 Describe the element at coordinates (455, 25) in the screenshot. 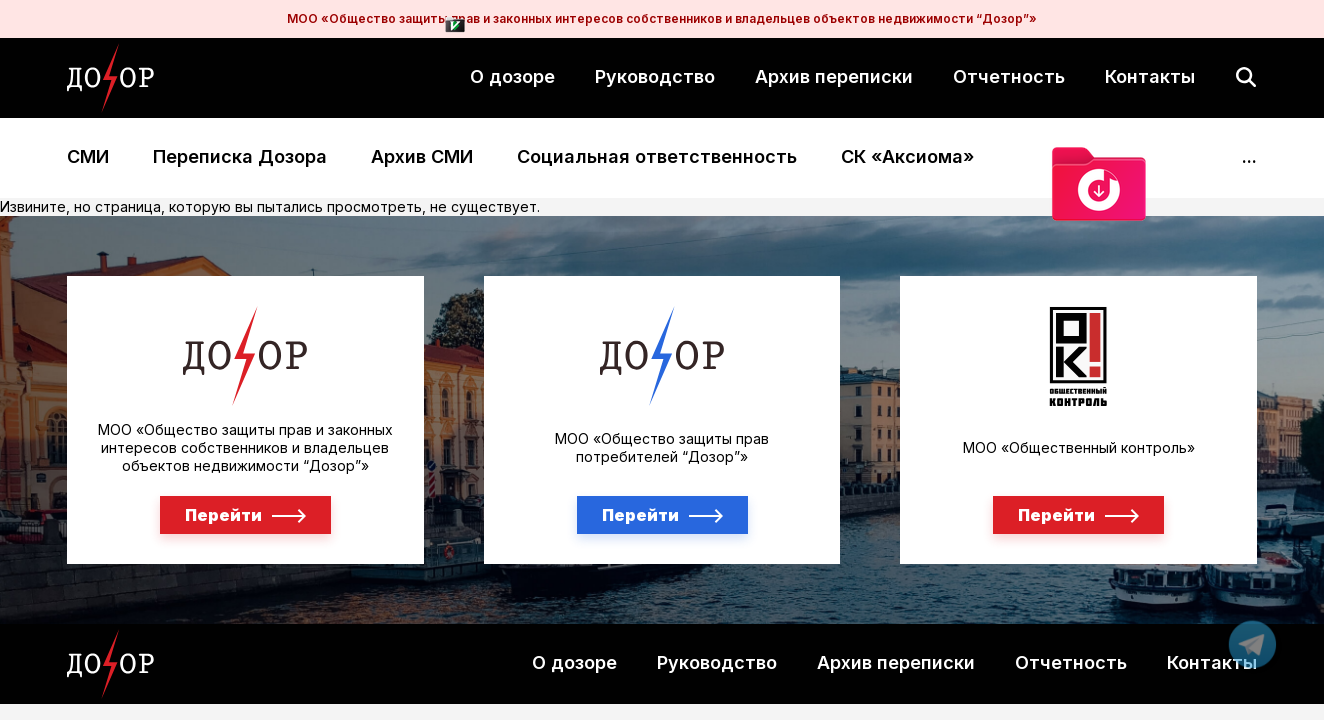

I see `folder containing vim editor configuration files` at that location.